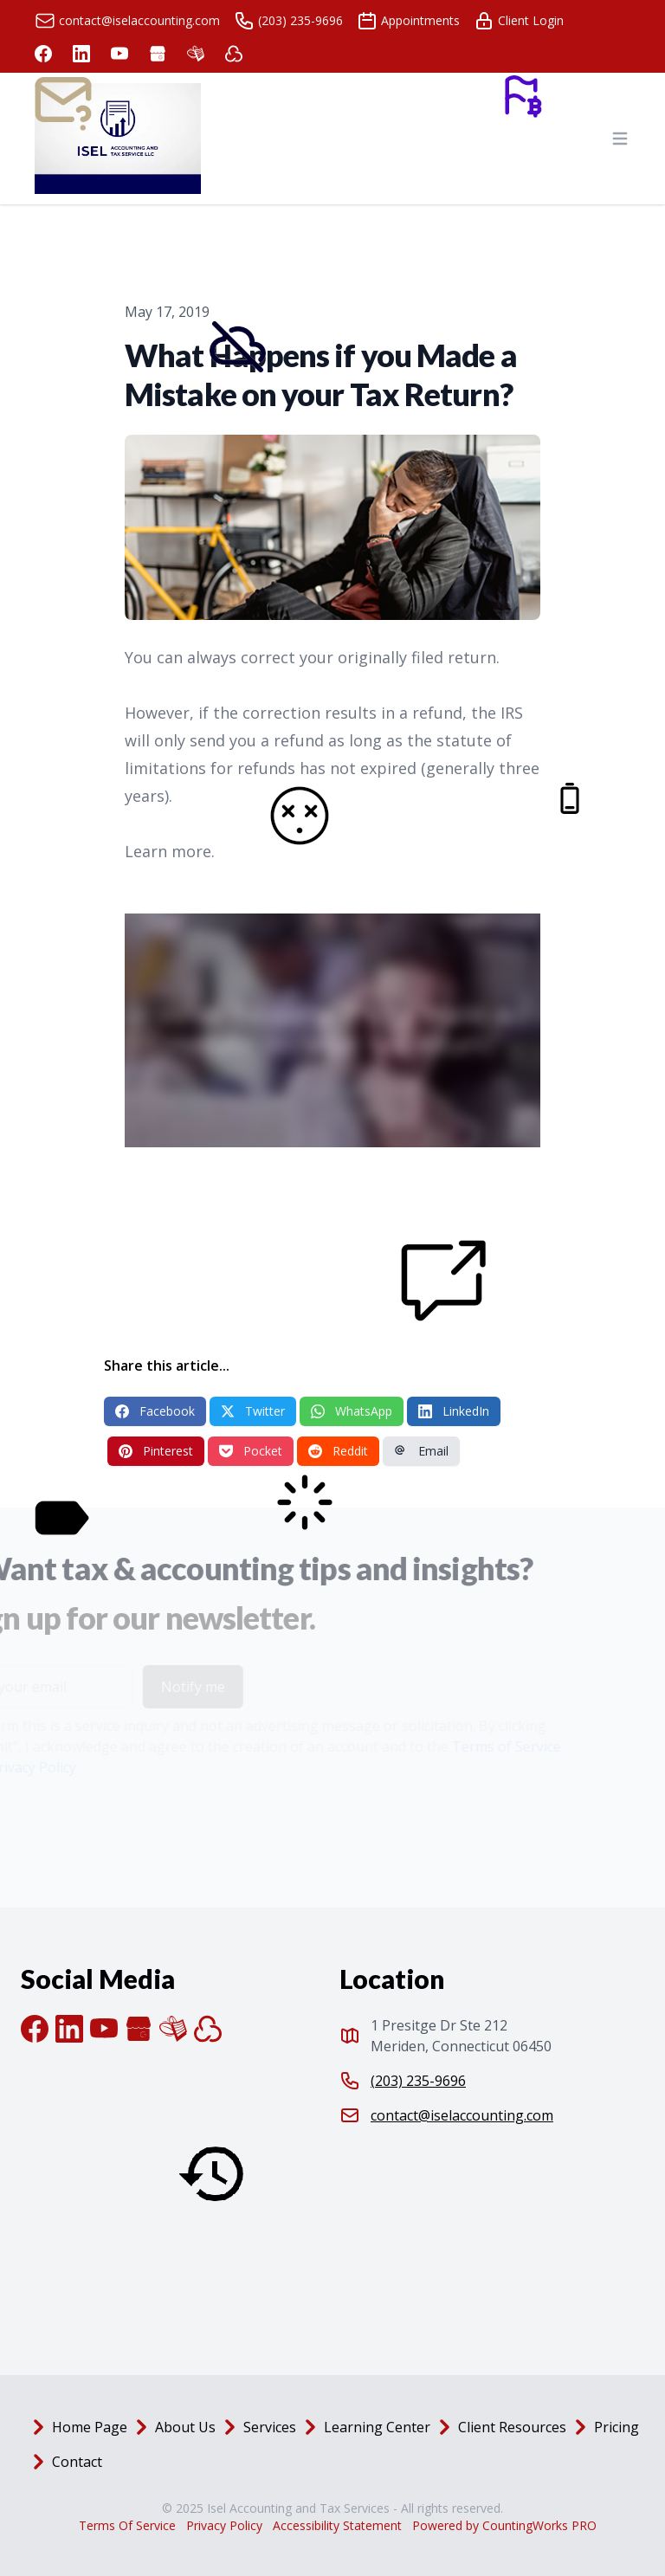  What do you see at coordinates (61, 1518) in the screenshot?
I see `add a label or tag to an item` at bounding box center [61, 1518].